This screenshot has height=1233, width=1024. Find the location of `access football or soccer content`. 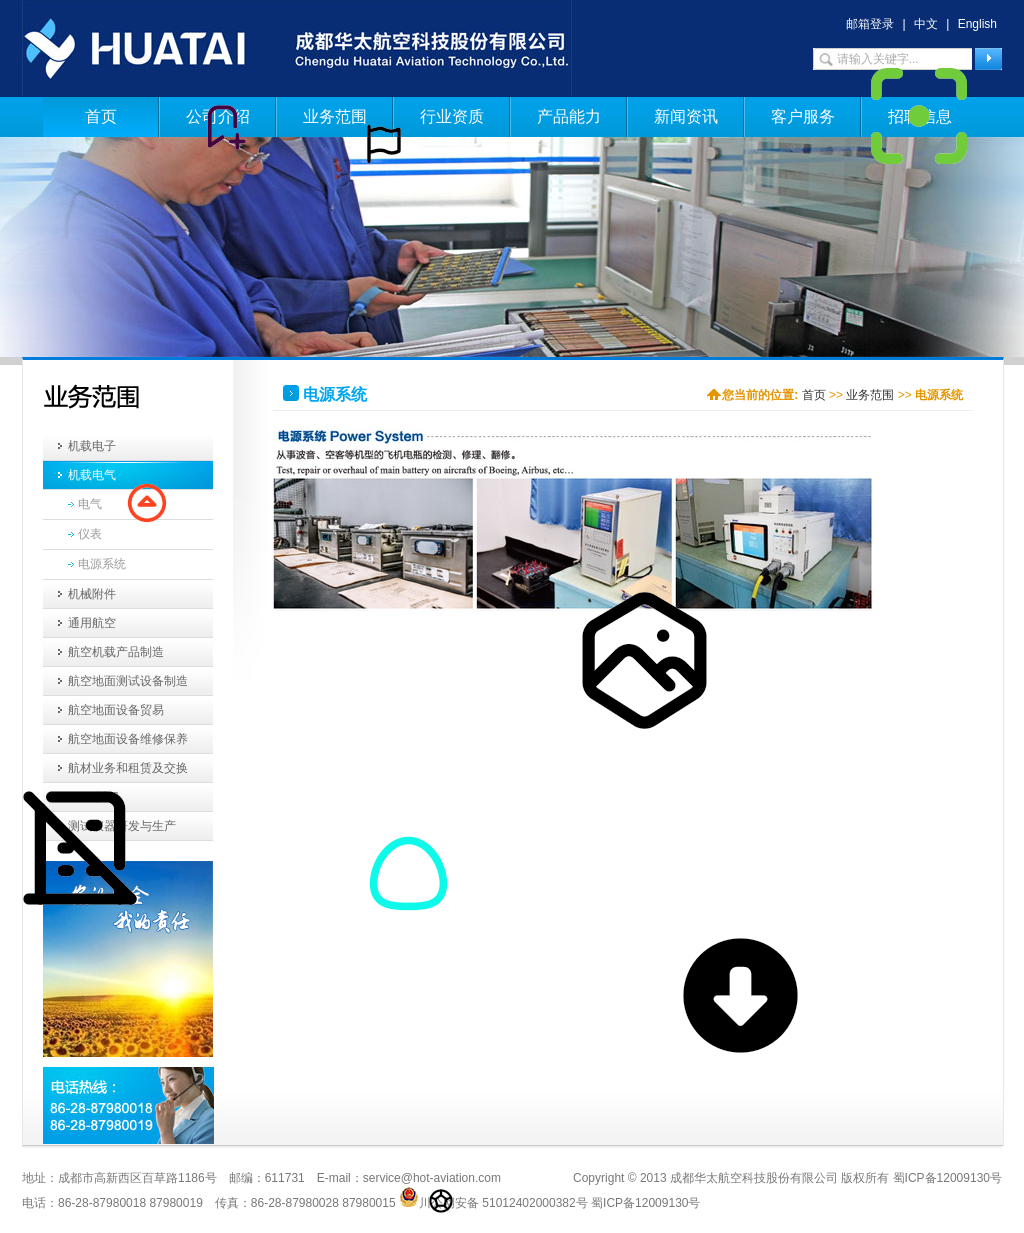

access football or soccer content is located at coordinates (441, 1201).